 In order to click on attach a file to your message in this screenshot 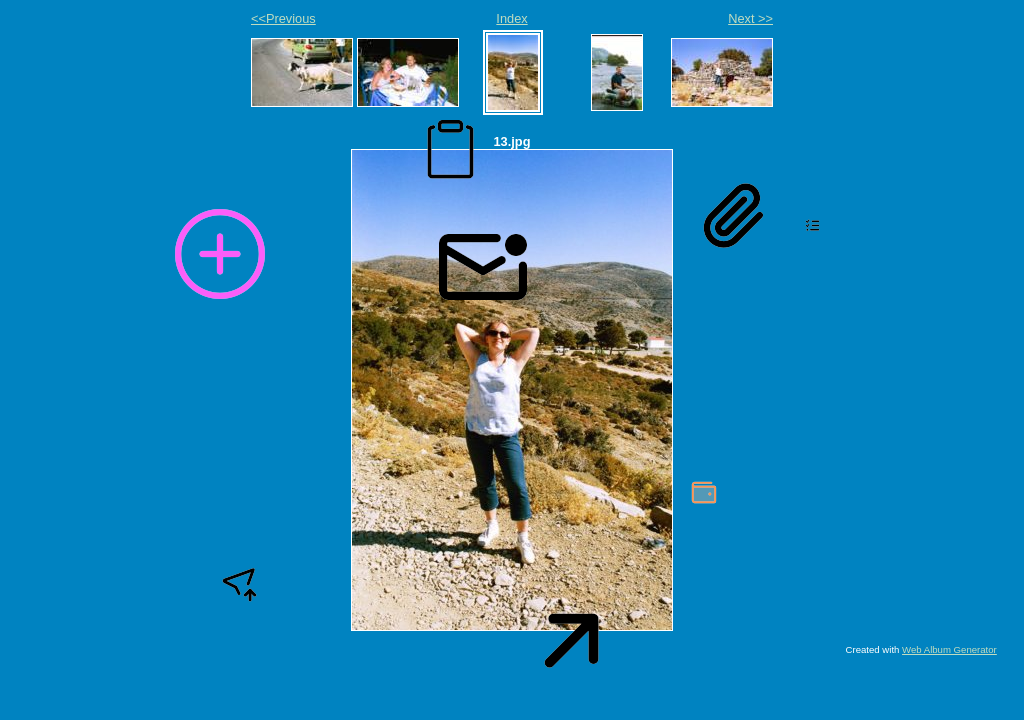, I will do `click(732, 214)`.